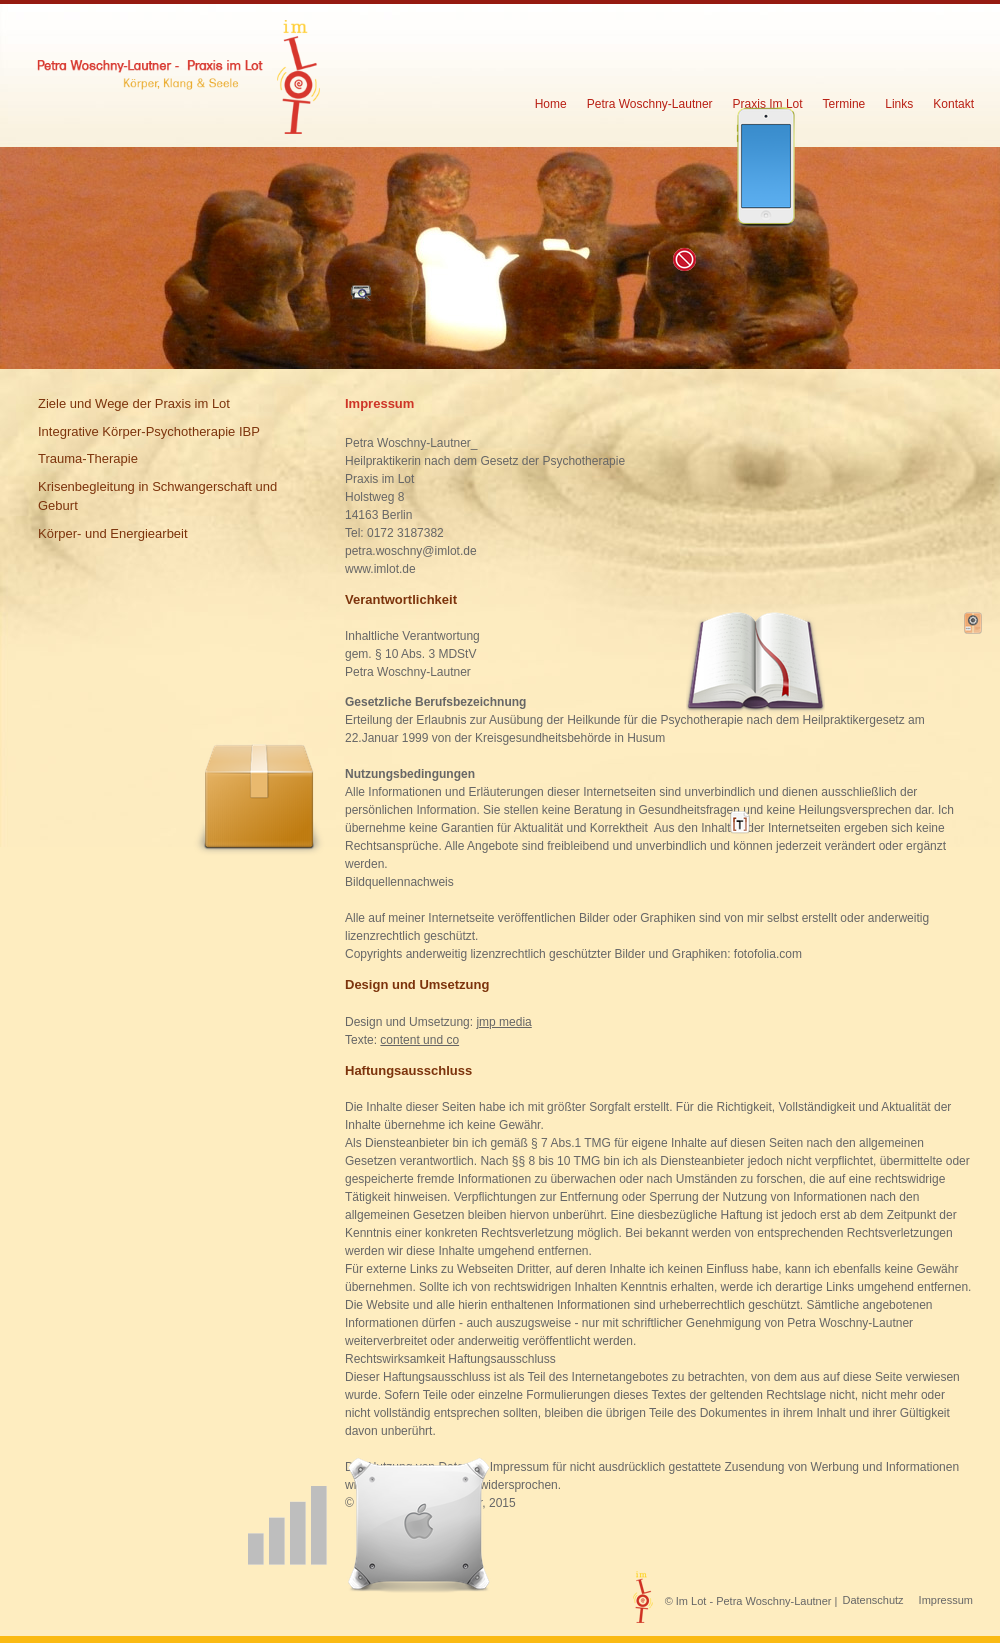 The width and height of the screenshot is (1000, 1643). Describe the element at coordinates (290, 1528) in the screenshot. I see `cellular signal excellent symbol network symbol` at that location.